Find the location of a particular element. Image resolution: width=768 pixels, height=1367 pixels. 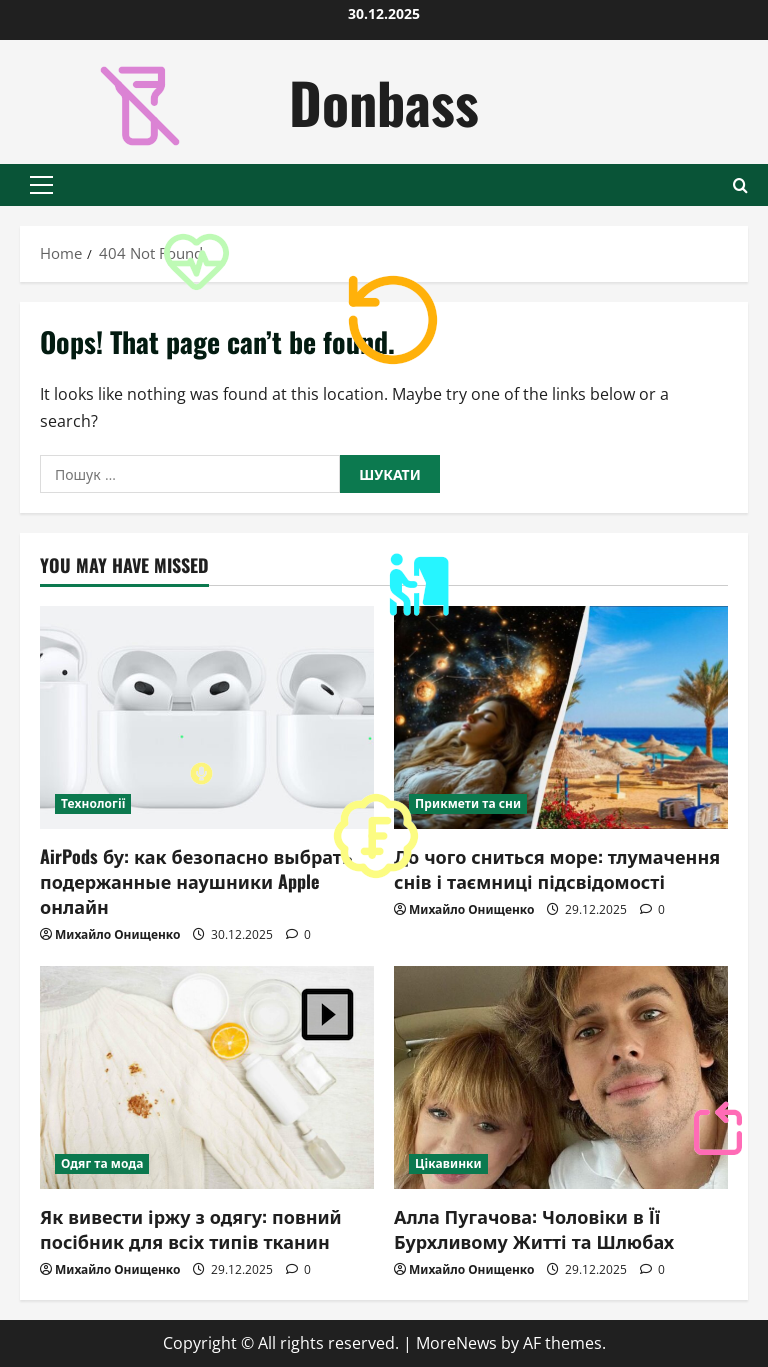

flashlight is currently off is located at coordinates (140, 106).